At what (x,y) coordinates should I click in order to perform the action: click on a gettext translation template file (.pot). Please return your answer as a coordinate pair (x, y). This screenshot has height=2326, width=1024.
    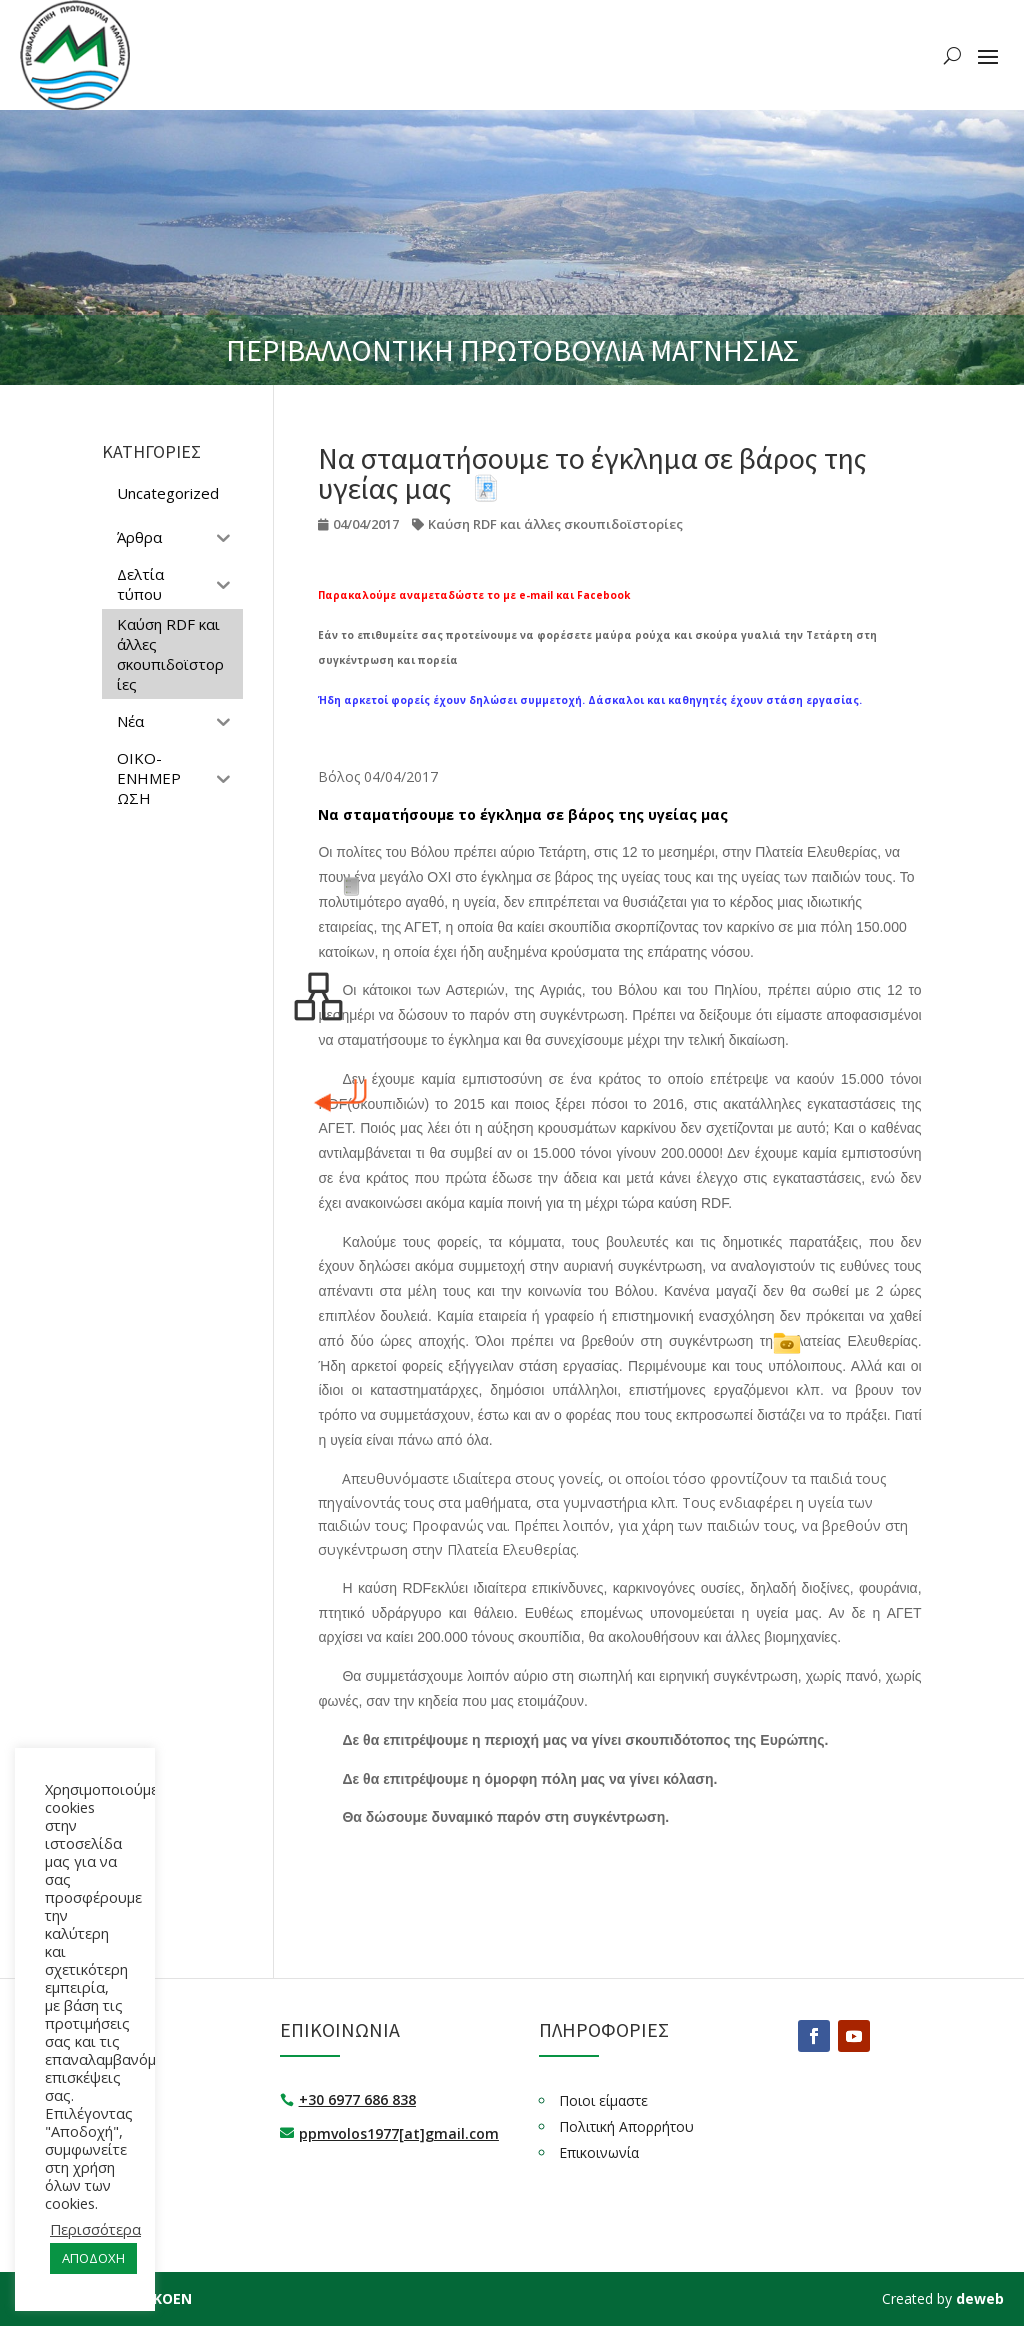
    Looking at the image, I should click on (486, 488).